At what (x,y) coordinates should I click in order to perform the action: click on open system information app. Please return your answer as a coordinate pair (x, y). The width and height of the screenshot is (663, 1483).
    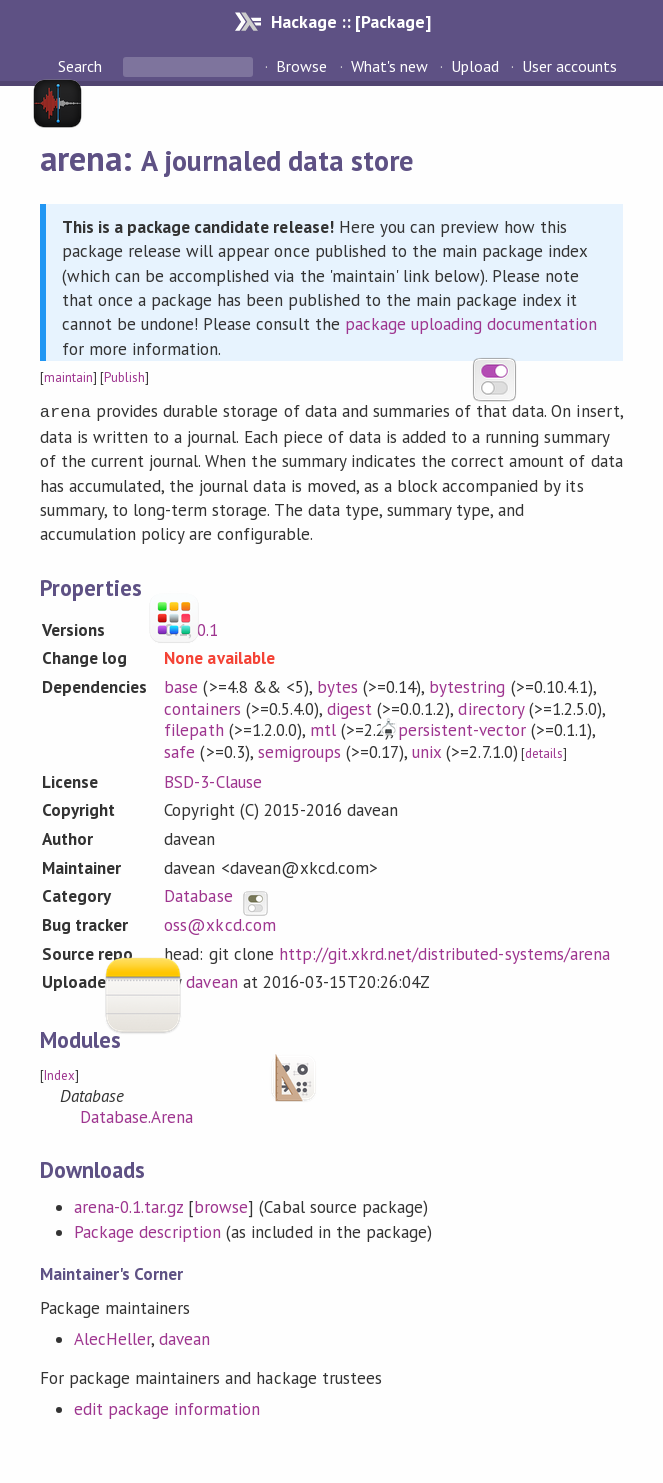
    Looking at the image, I should click on (388, 727).